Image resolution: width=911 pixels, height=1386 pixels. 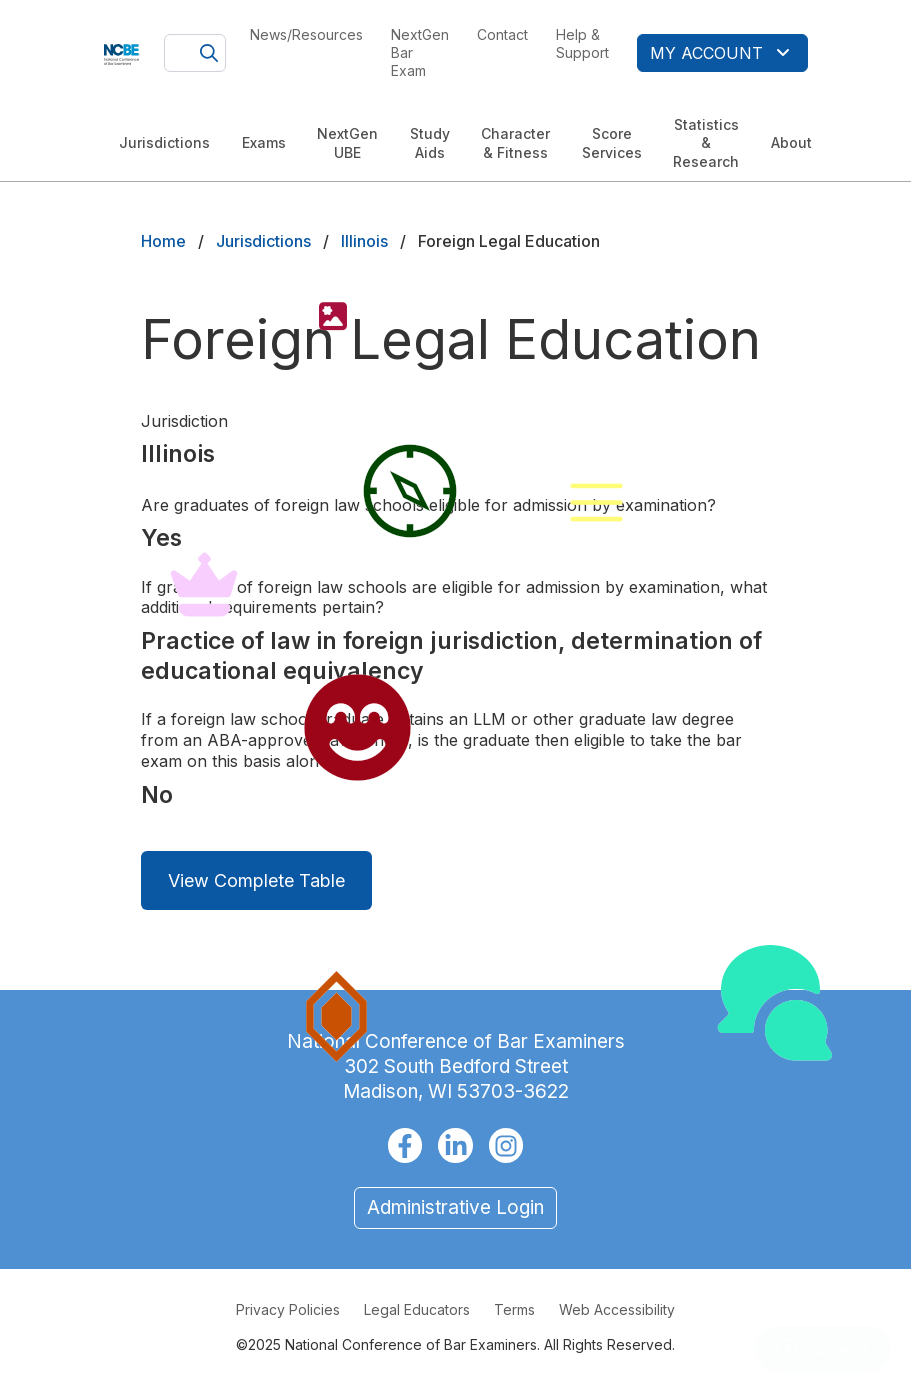 What do you see at coordinates (357, 727) in the screenshot?
I see `add a positive reaction or emoji` at bounding box center [357, 727].